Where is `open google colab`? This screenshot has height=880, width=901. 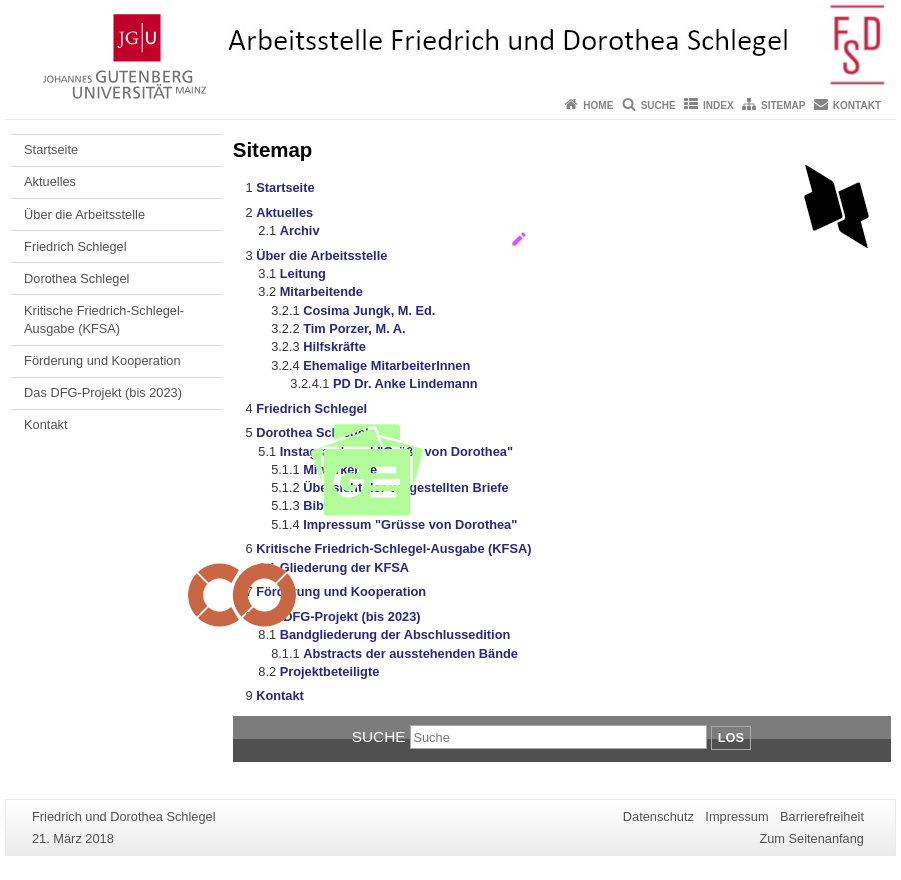 open google colab is located at coordinates (242, 595).